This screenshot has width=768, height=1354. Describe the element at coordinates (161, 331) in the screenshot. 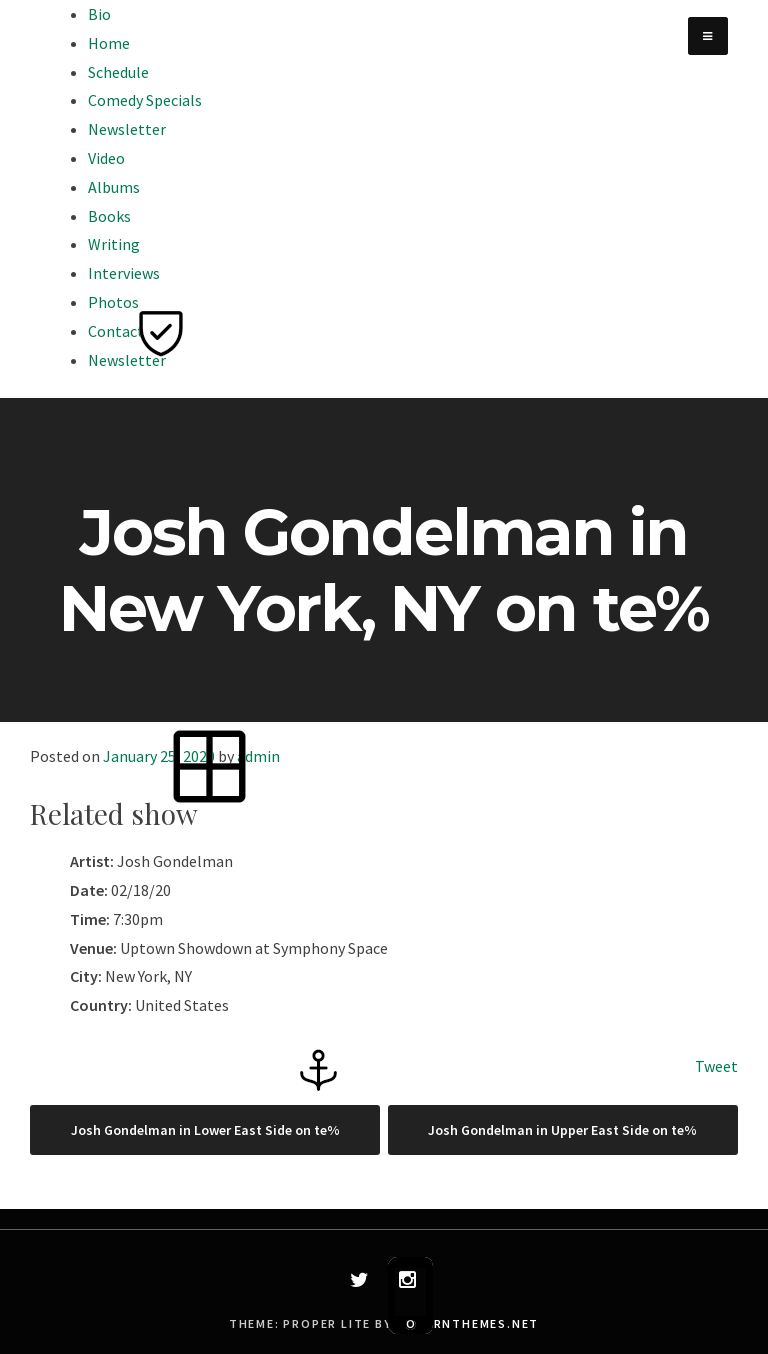

I see `indicates verified or secure status` at that location.